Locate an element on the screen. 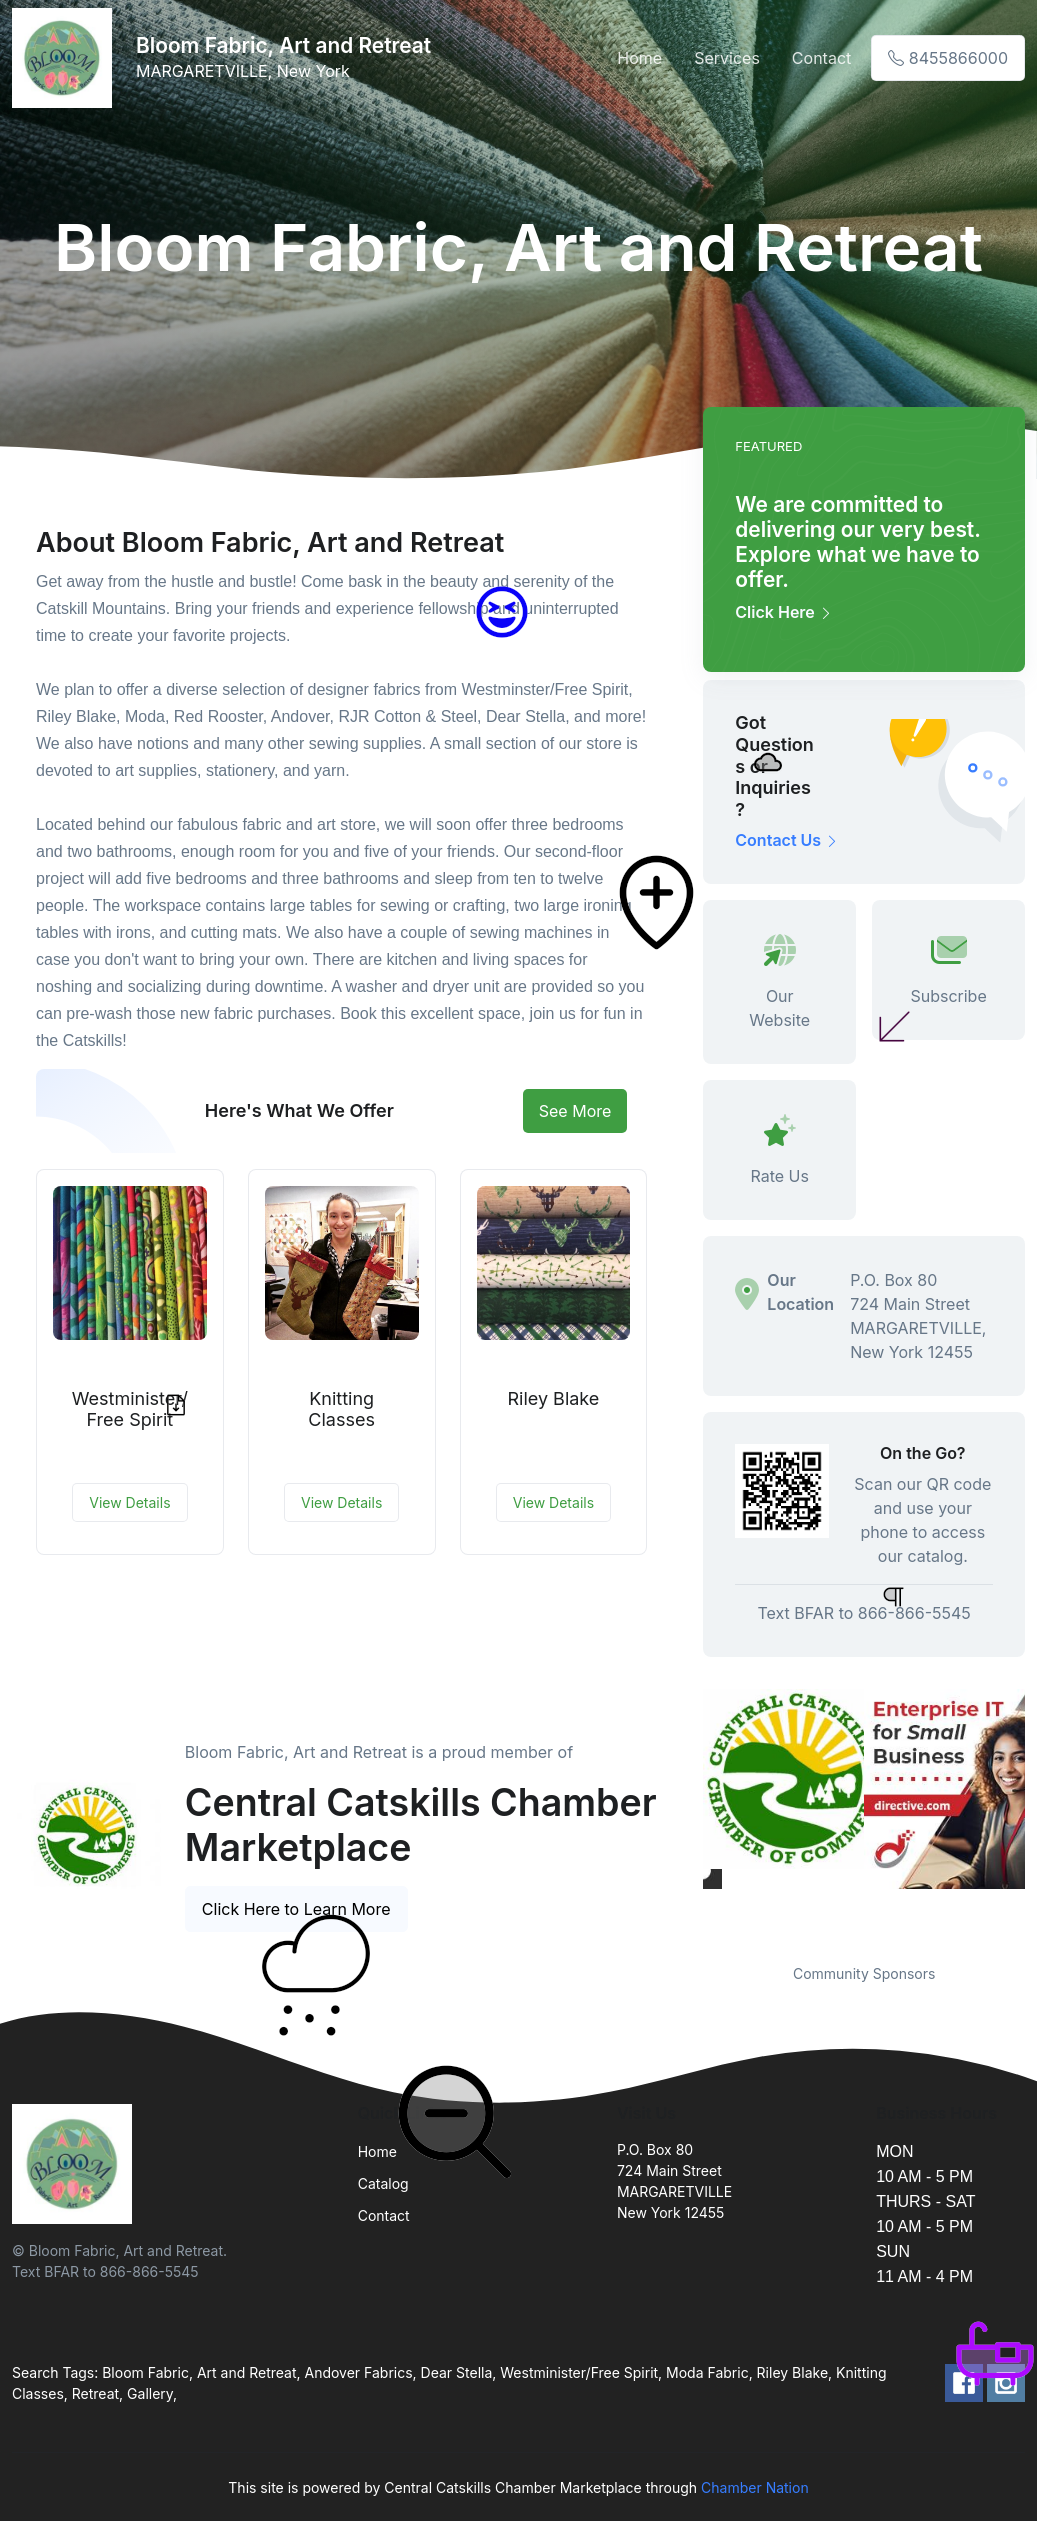 The width and height of the screenshot is (1037, 2521). indicates bathroom amenity in a listing is located at coordinates (995, 2355).